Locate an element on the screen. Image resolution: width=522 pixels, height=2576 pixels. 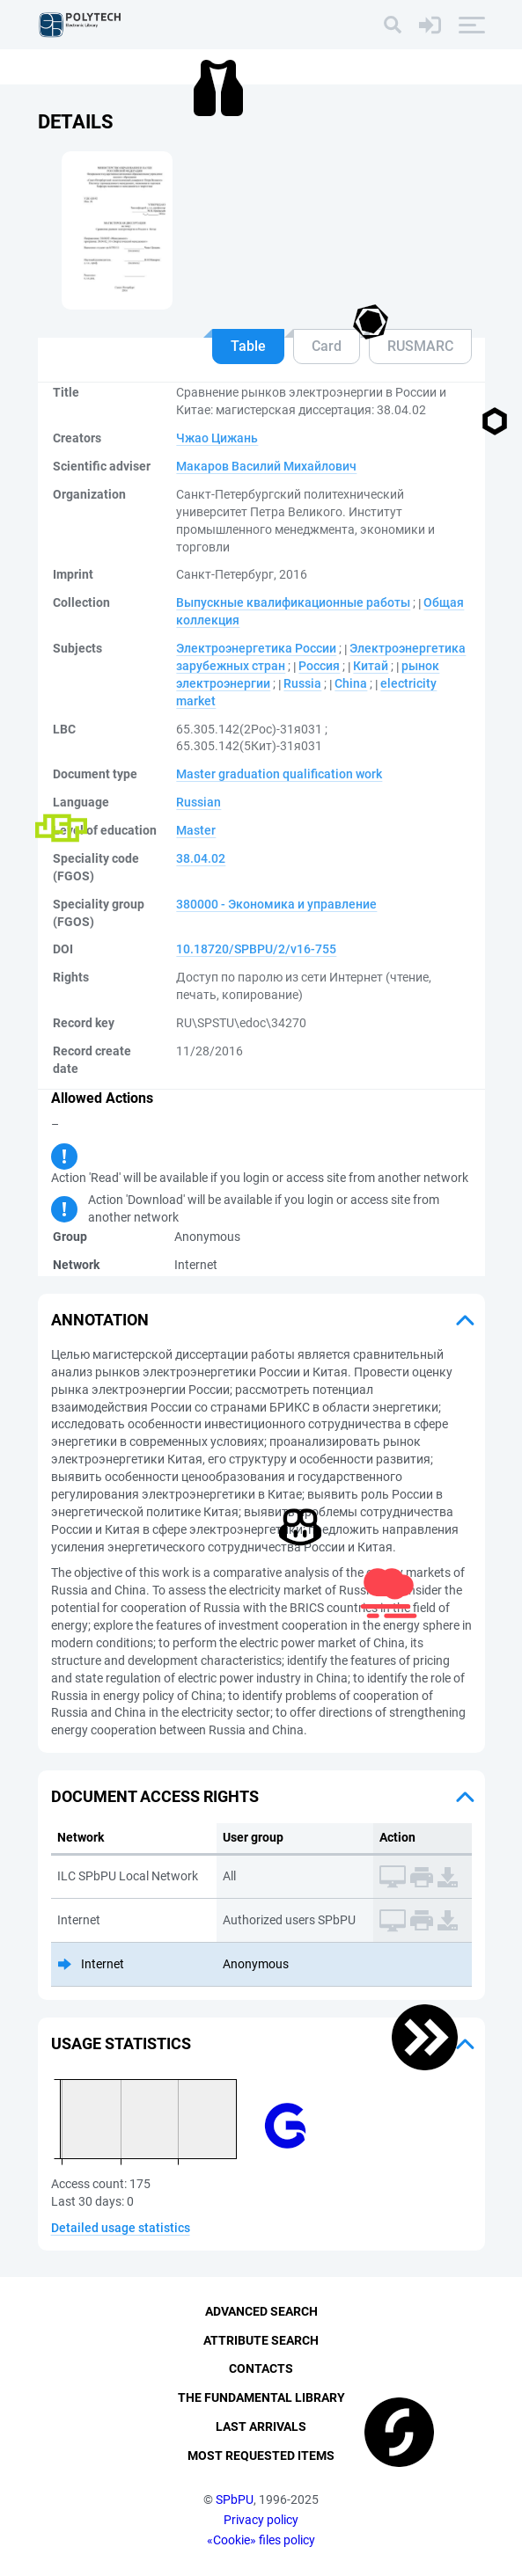
open microsoft copilot is located at coordinates (300, 1527).